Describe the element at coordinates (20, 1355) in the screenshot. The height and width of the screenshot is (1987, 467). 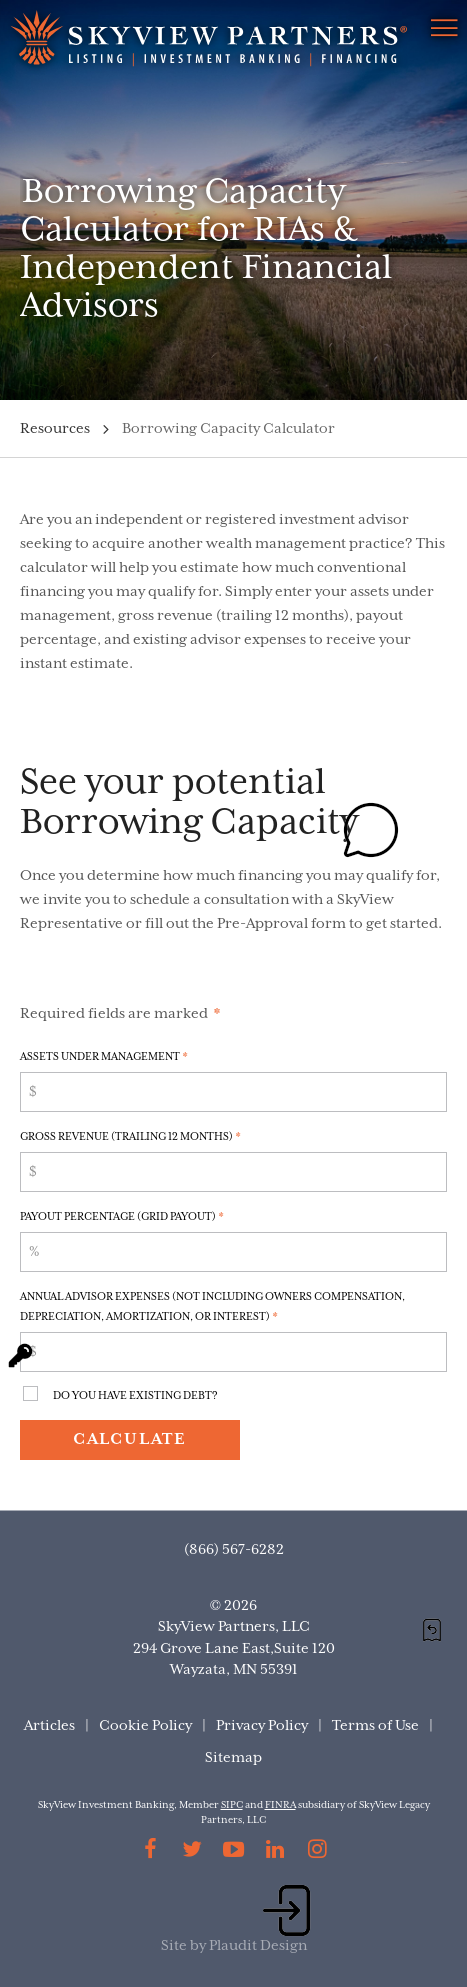
I see `access security or authentication settings` at that location.